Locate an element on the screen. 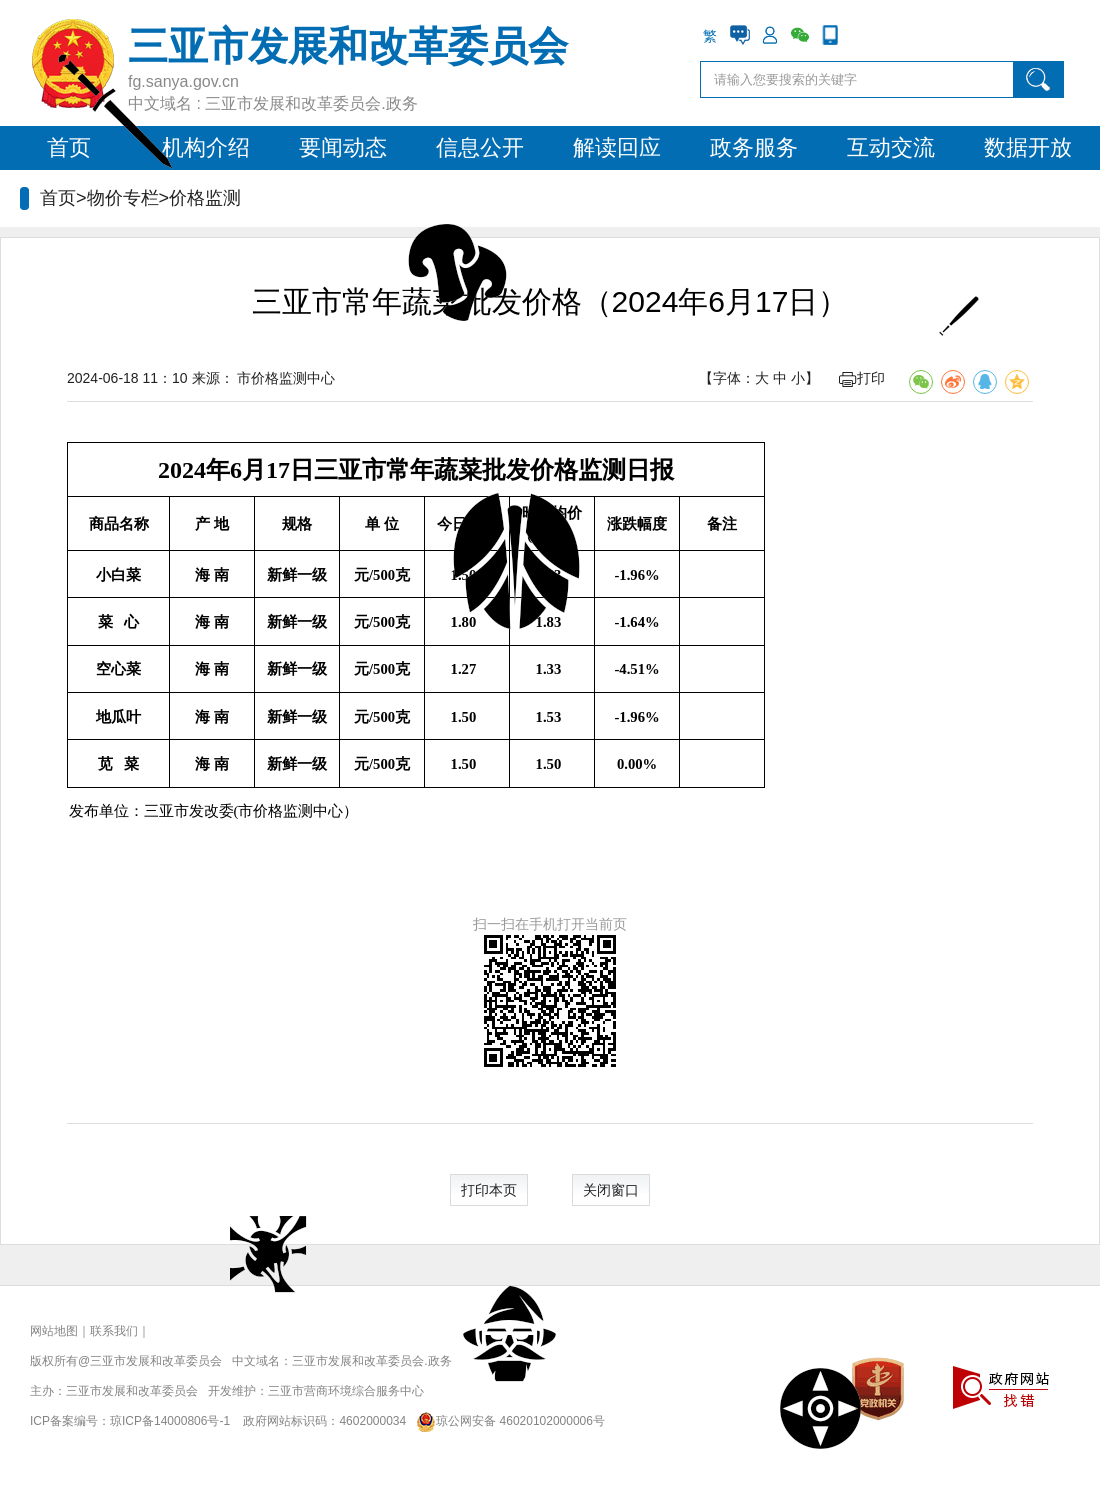 Image resolution: width=1100 pixels, height=1496 pixels. select mushroom ingredient is located at coordinates (457, 272).